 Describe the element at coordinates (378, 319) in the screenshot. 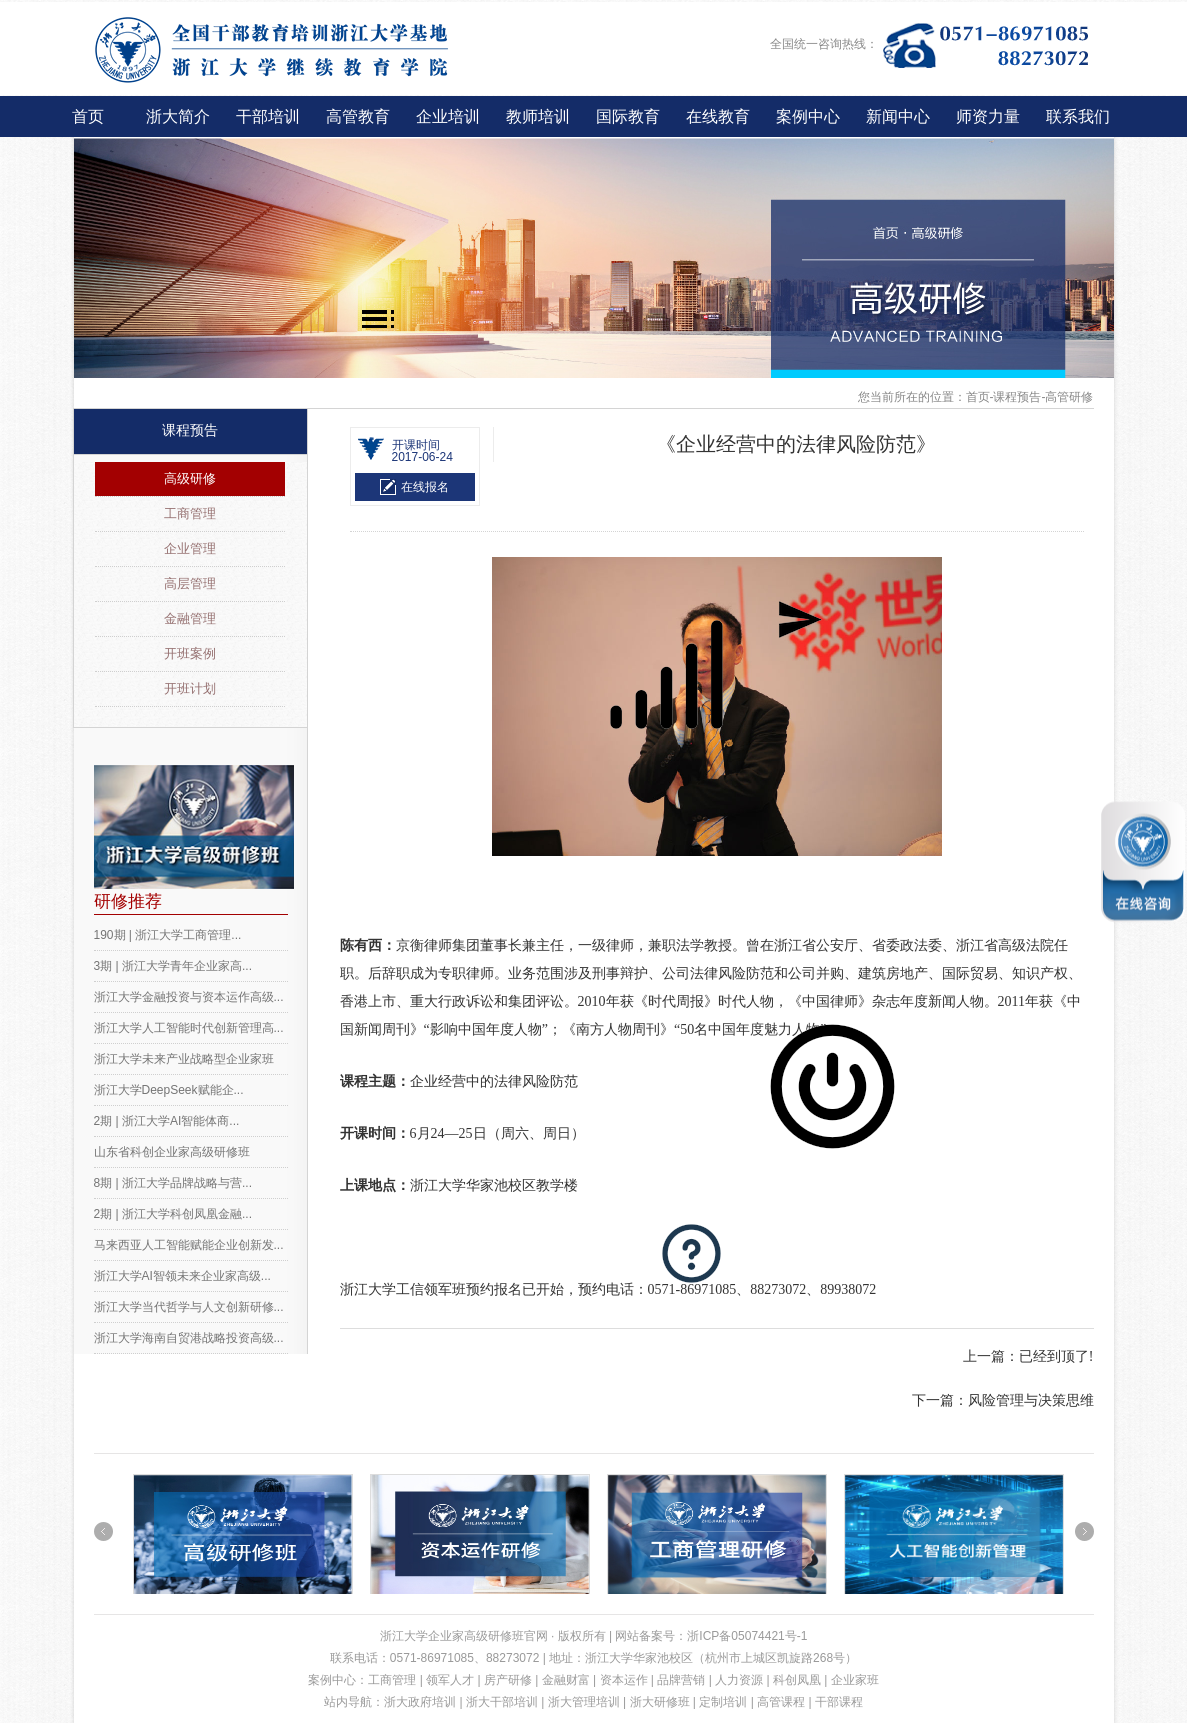

I see `view table of contents` at that location.